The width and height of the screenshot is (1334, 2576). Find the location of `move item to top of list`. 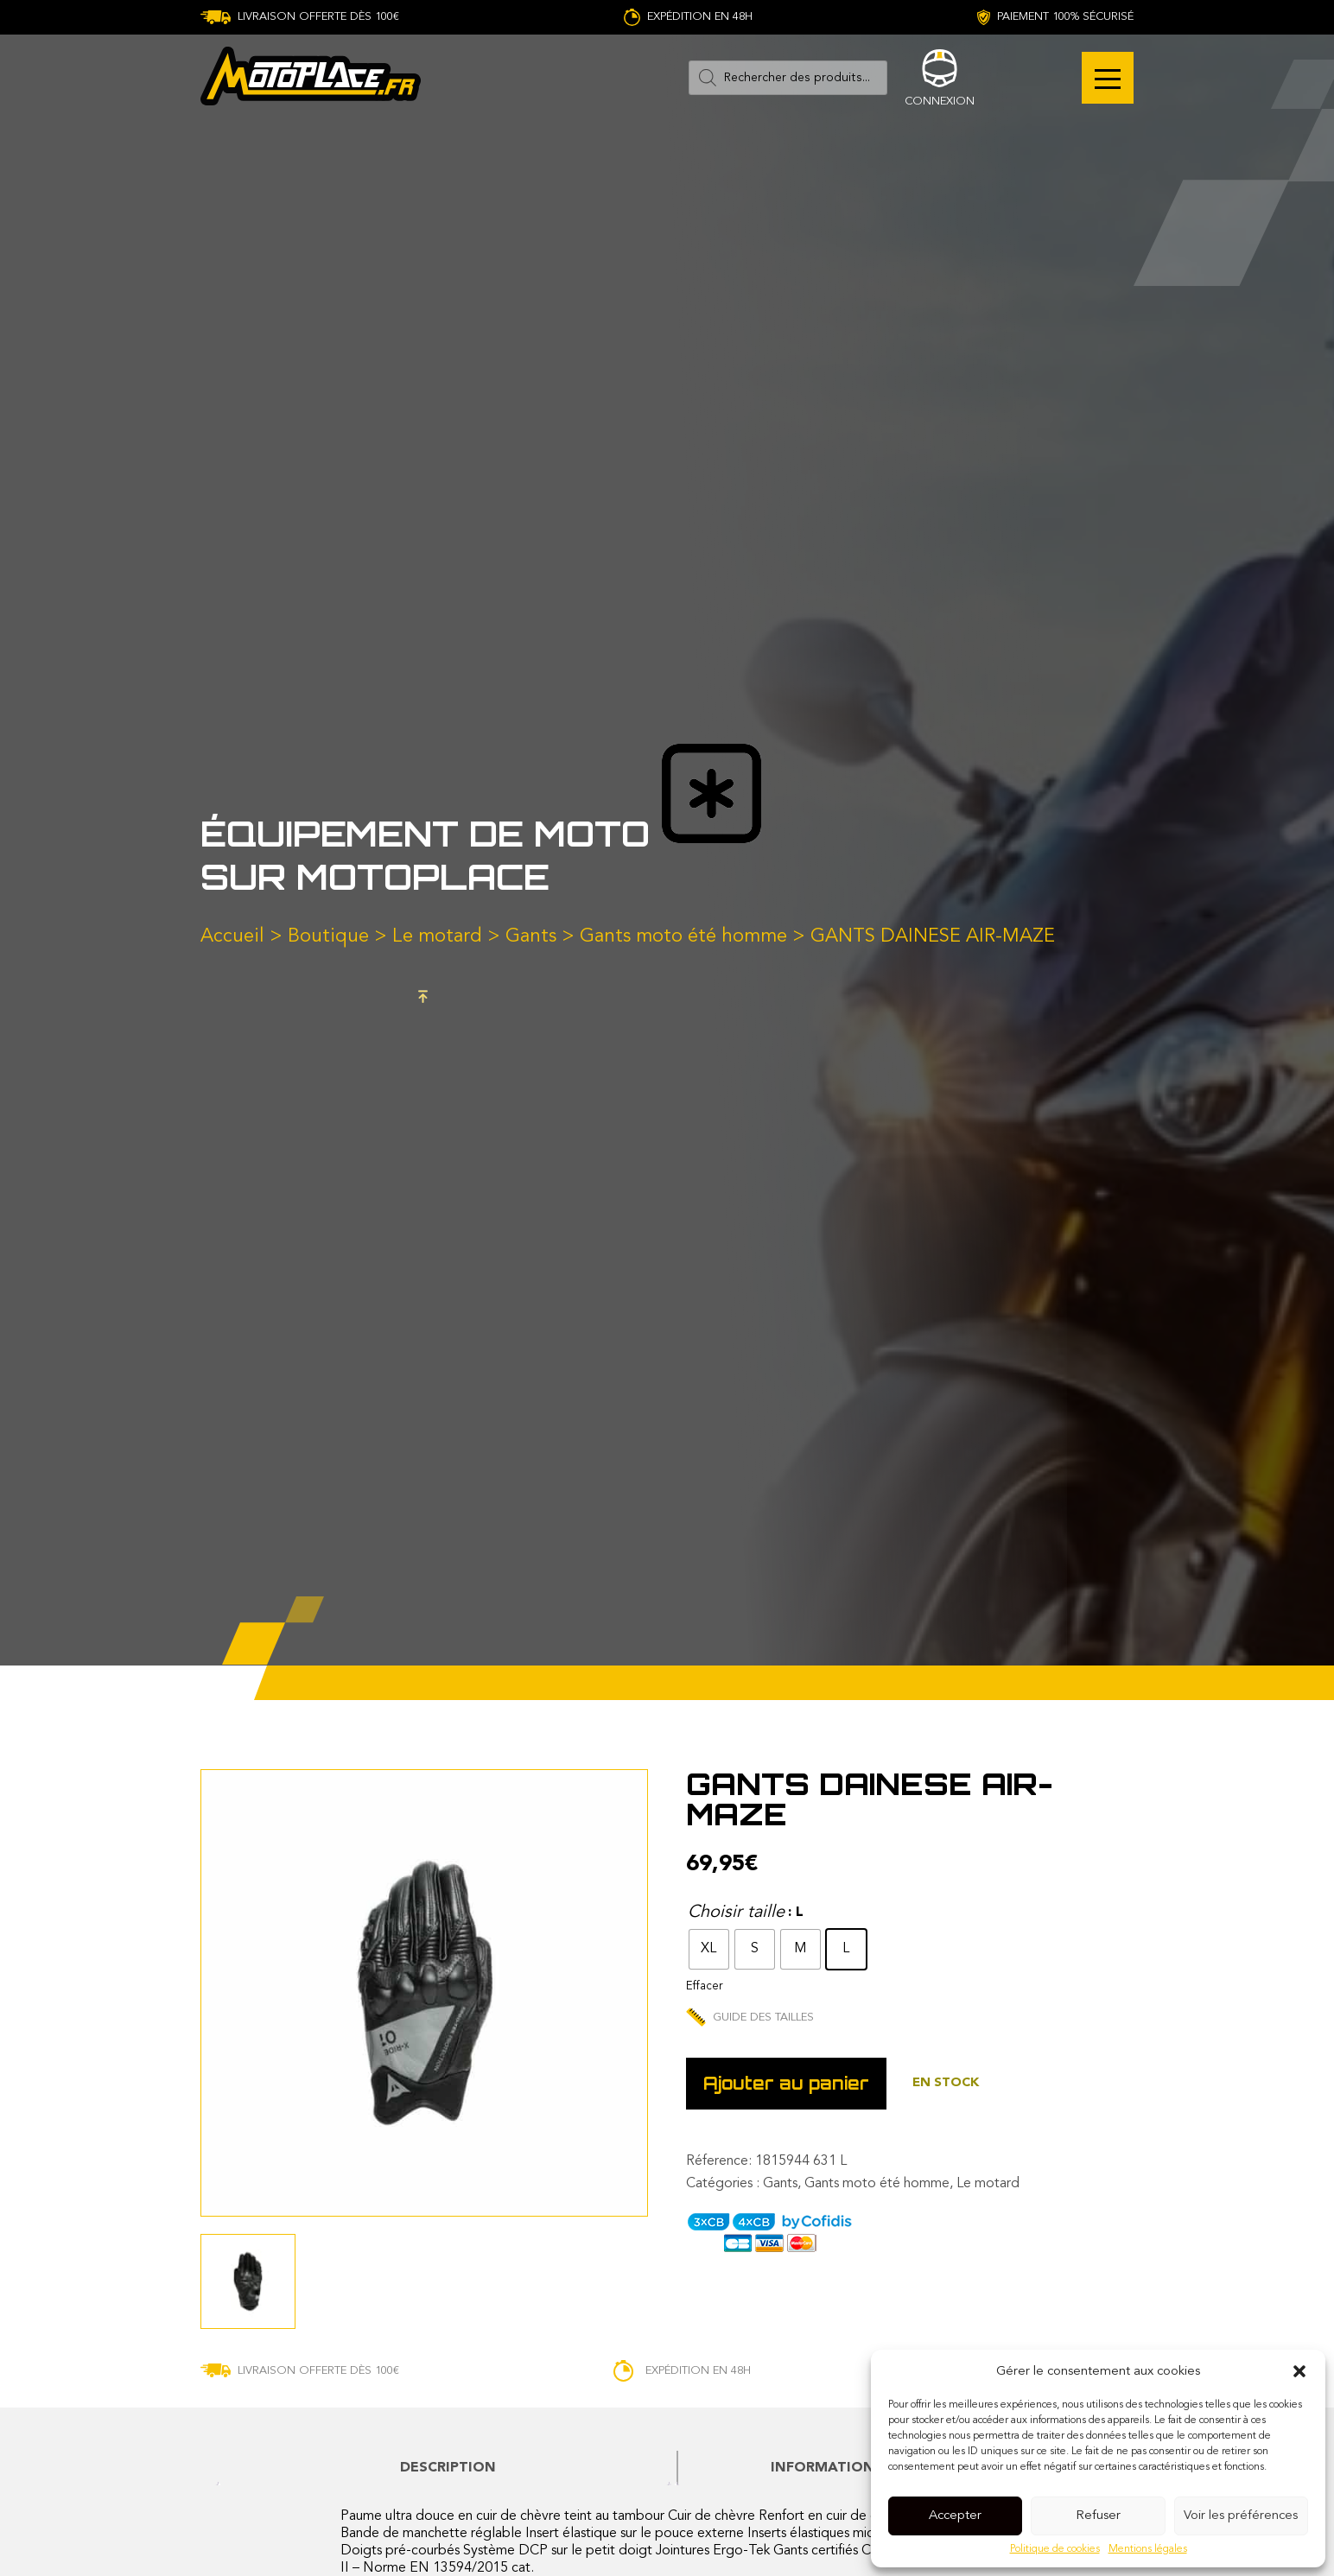

move item to top of list is located at coordinates (422, 996).